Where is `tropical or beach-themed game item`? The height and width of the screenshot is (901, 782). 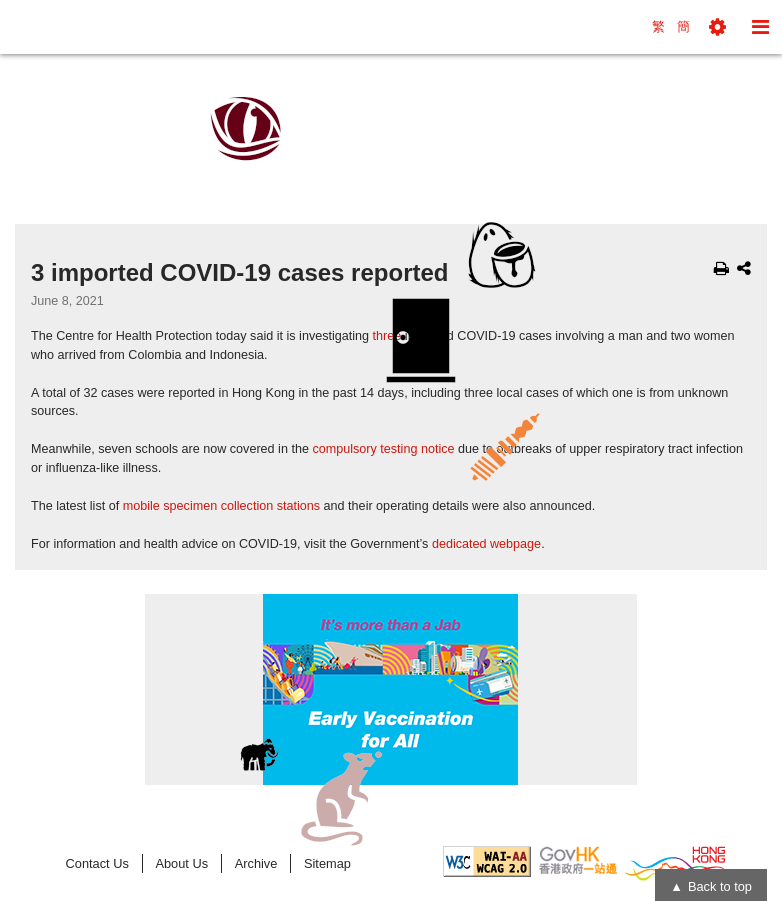
tropical or beach-themed game item is located at coordinates (502, 255).